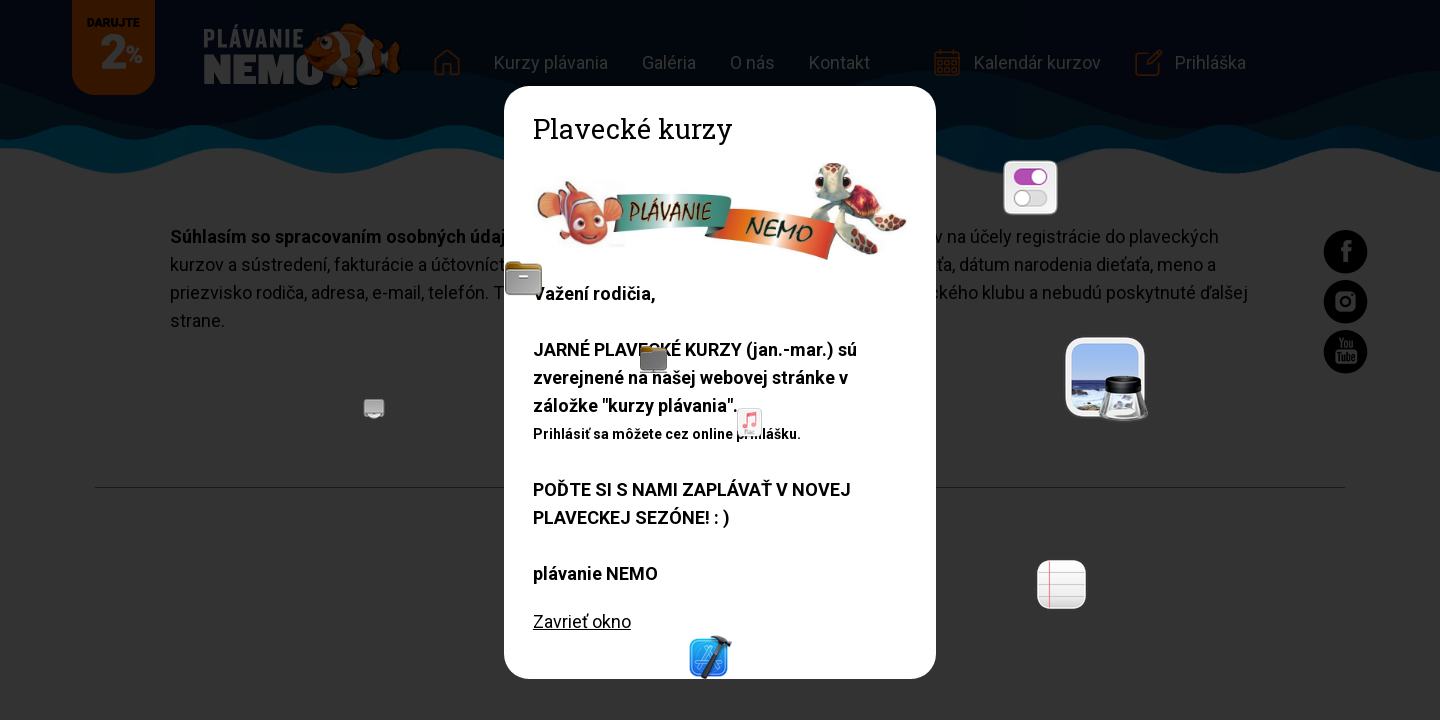  I want to click on open the file manager application, so click(523, 277).